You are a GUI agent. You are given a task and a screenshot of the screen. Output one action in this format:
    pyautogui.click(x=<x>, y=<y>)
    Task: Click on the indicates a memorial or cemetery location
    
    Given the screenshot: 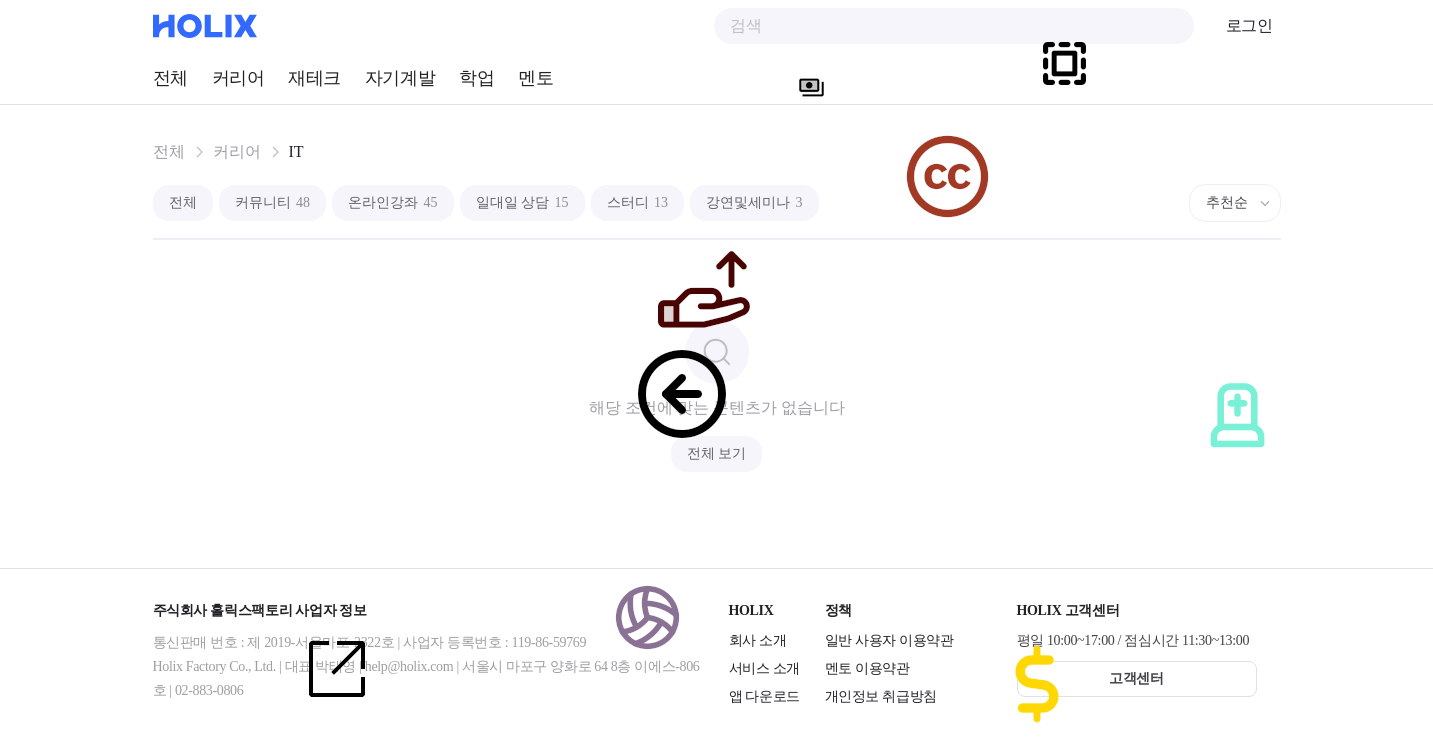 What is the action you would take?
    pyautogui.click(x=1237, y=413)
    